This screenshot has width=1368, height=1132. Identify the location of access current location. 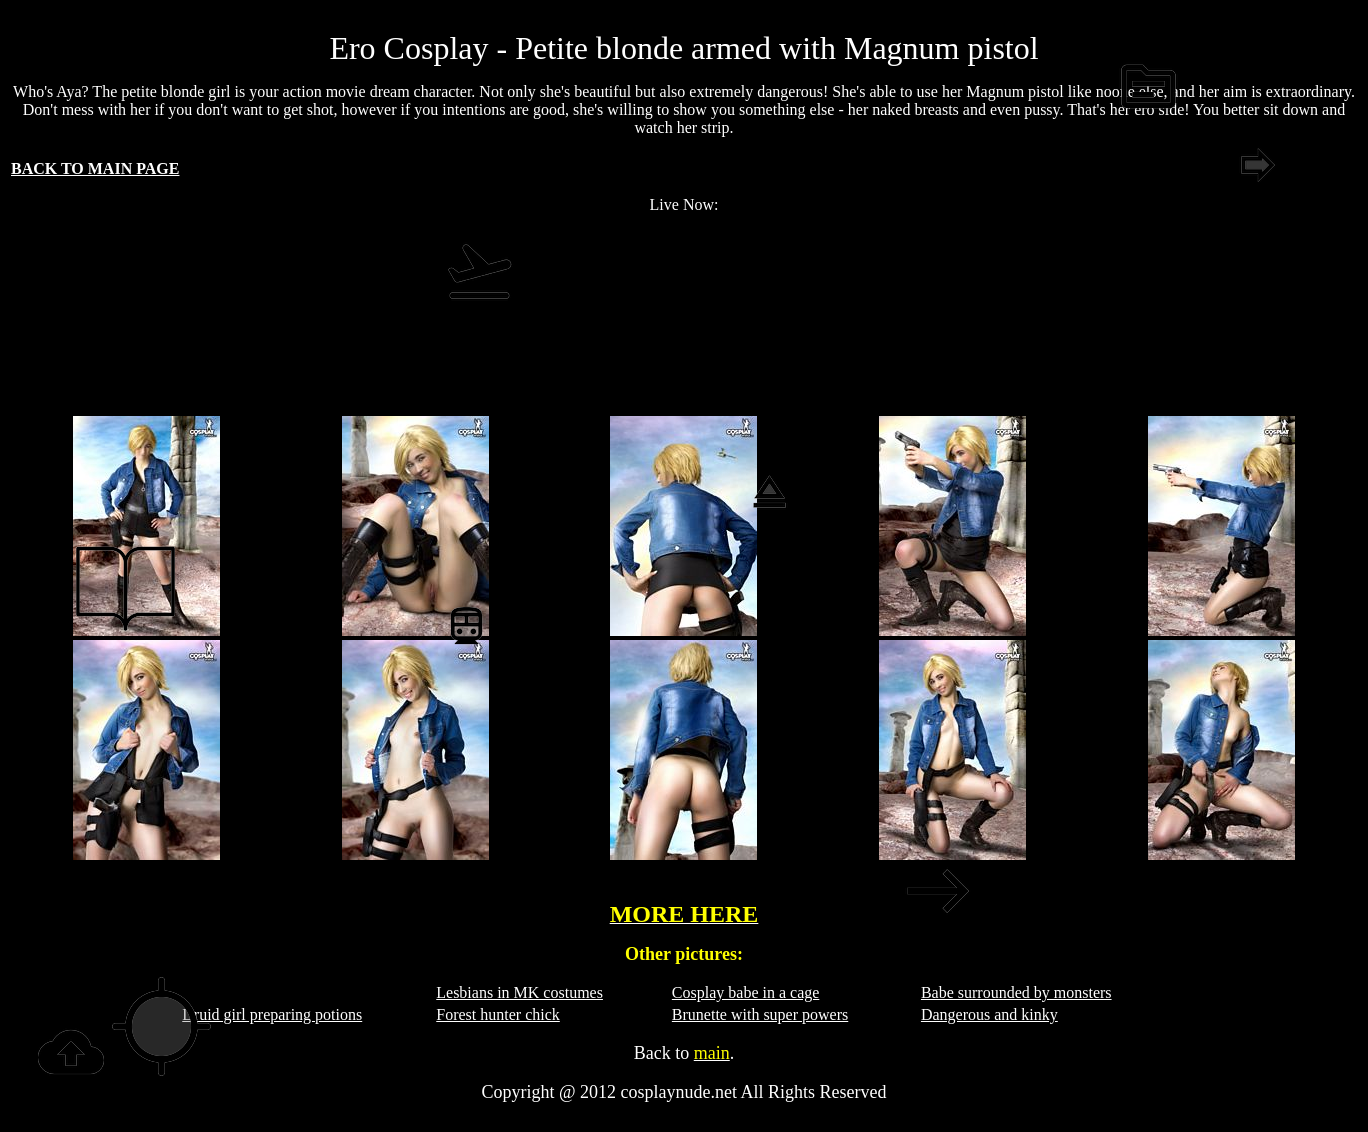
(161, 1026).